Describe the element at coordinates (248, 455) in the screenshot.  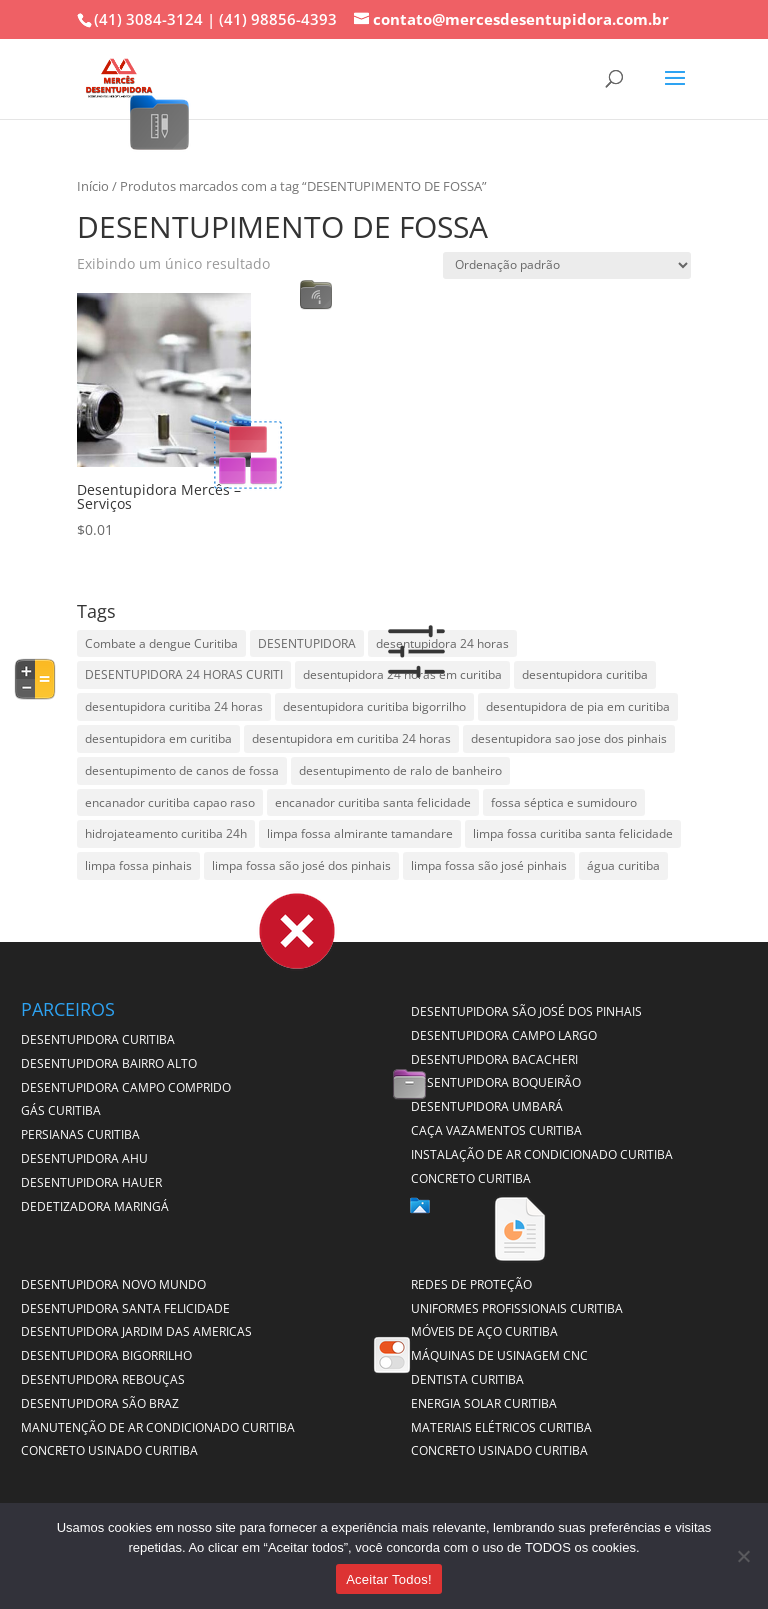
I see `select all items in the current view` at that location.